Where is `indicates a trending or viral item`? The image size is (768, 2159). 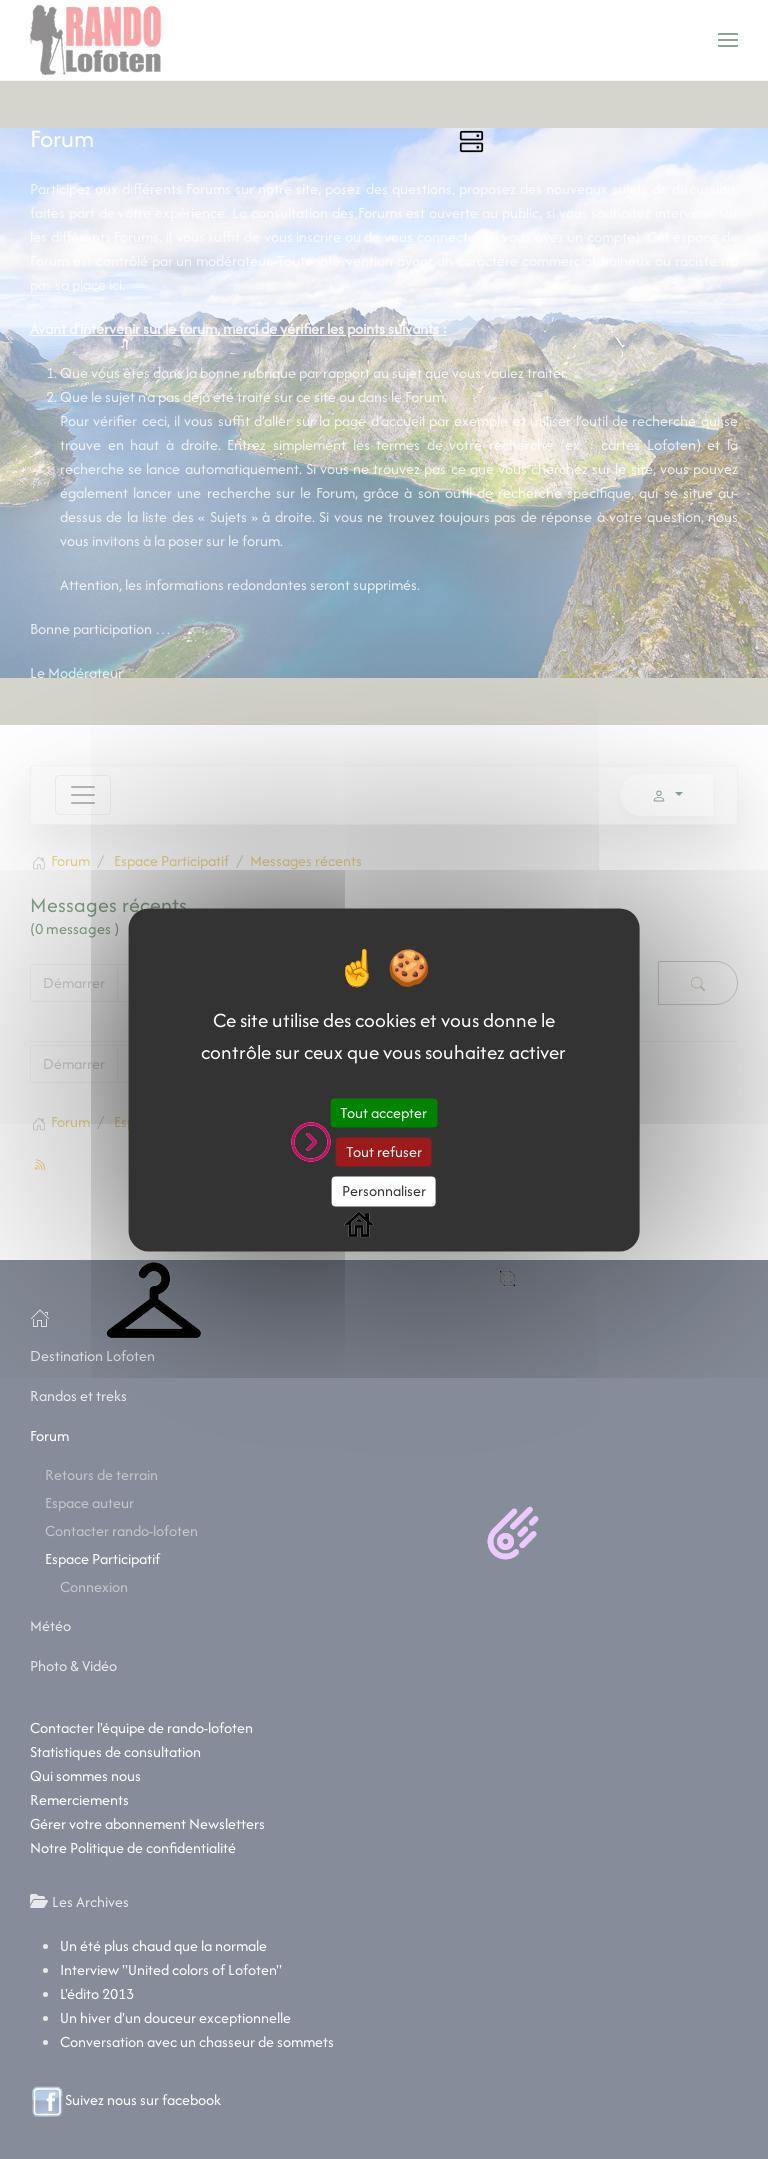
indicates a trending or viral item is located at coordinates (513, 1534).